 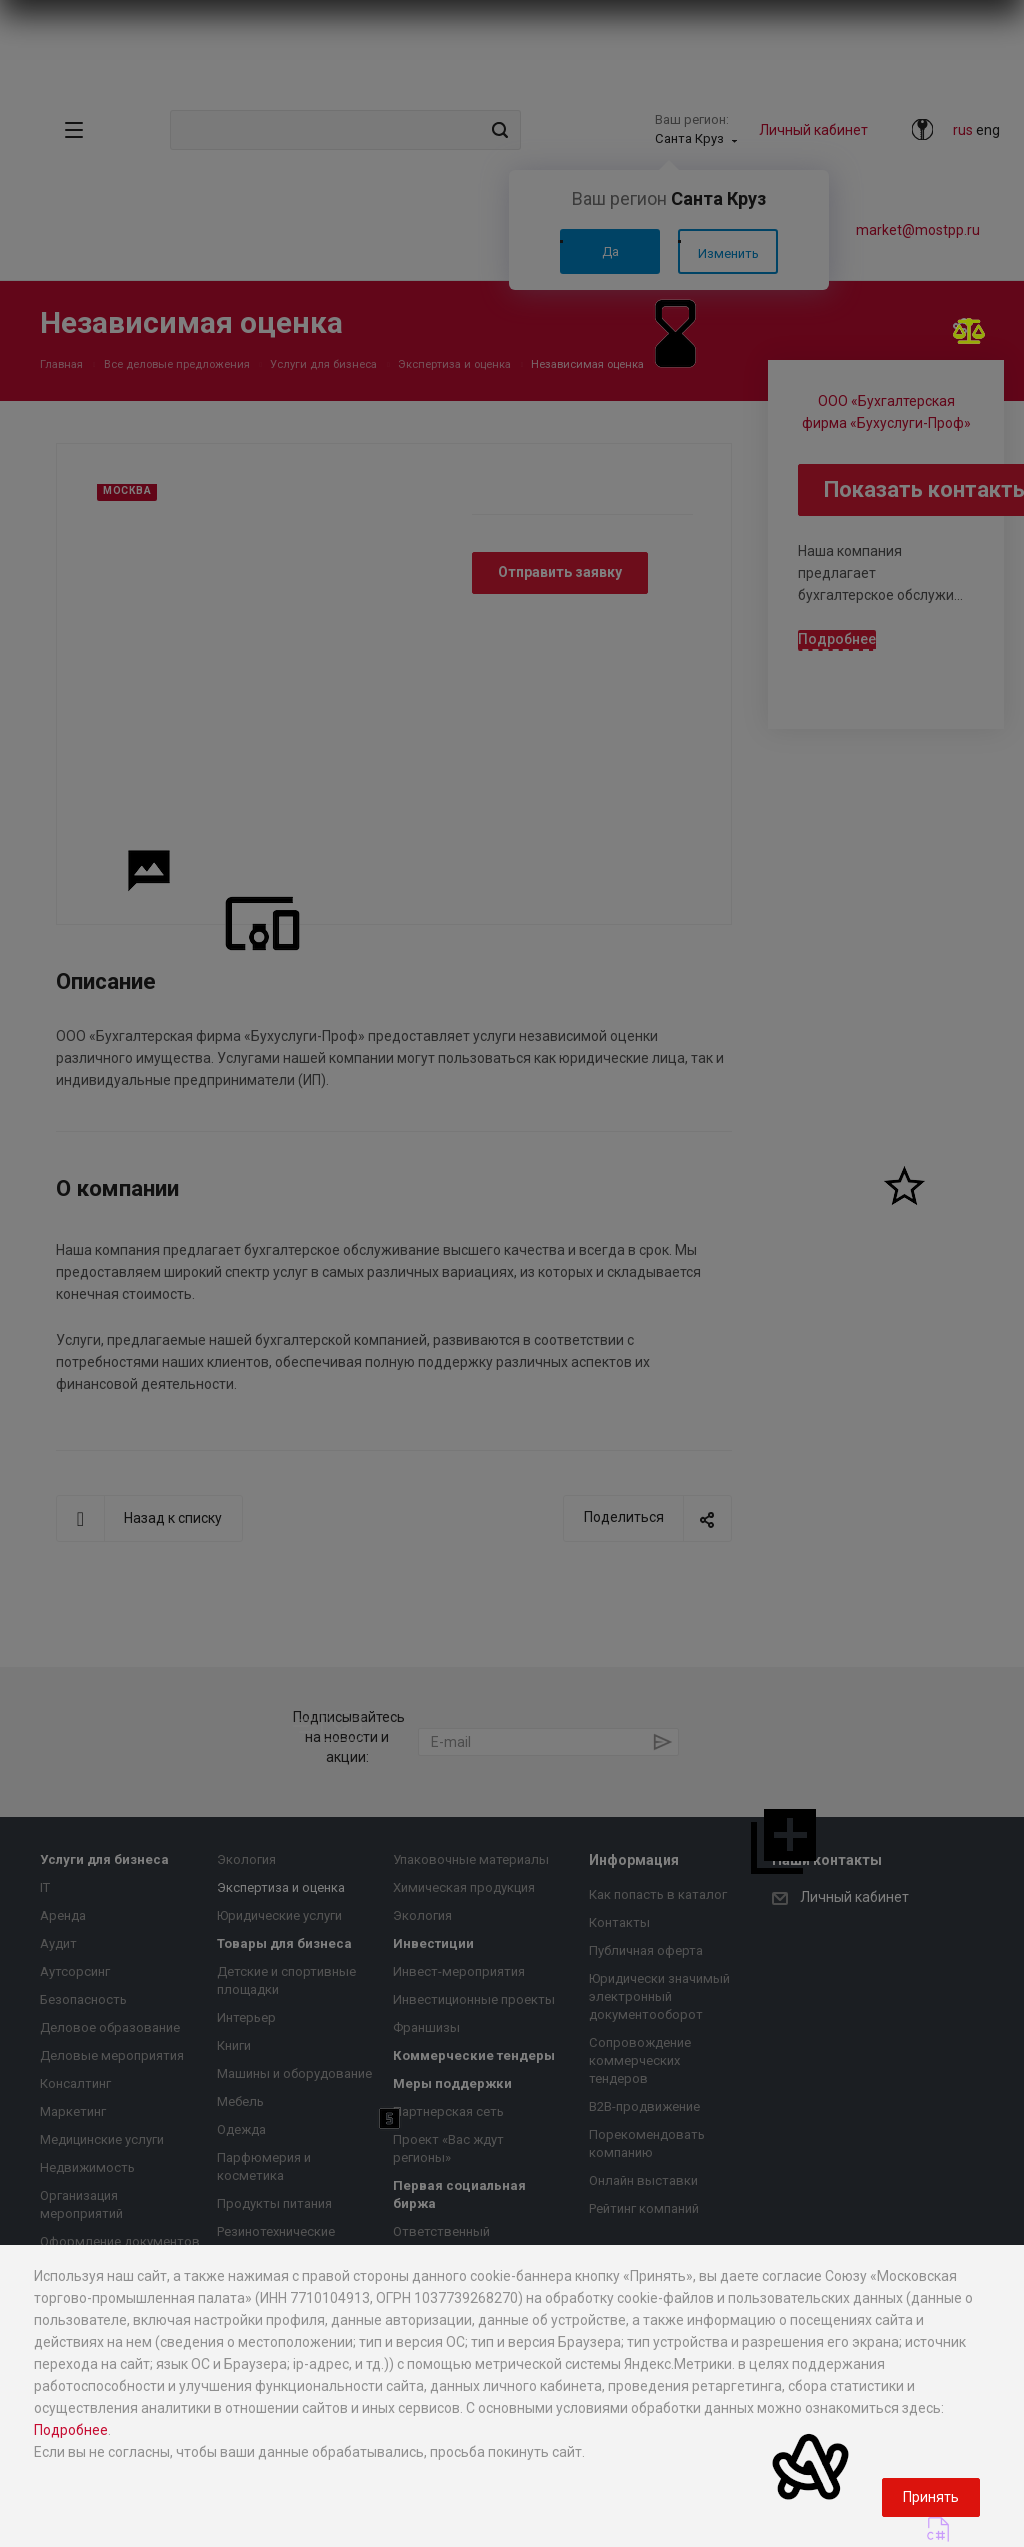 I want to click on indicates time remaining or countdown in progress, so click(x=675, y=333).